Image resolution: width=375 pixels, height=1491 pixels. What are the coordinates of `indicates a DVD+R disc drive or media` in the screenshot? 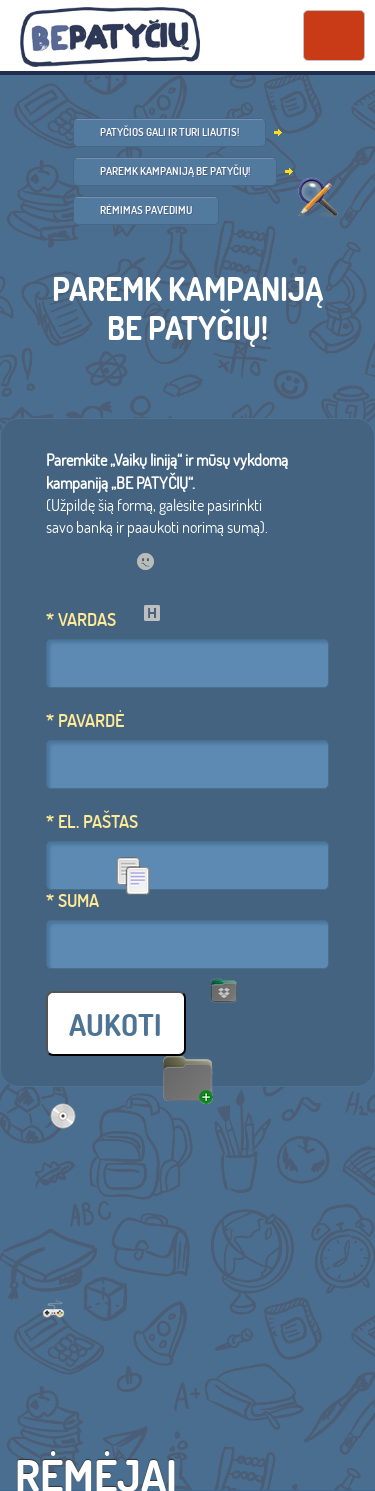 It's located at (63, 1116).